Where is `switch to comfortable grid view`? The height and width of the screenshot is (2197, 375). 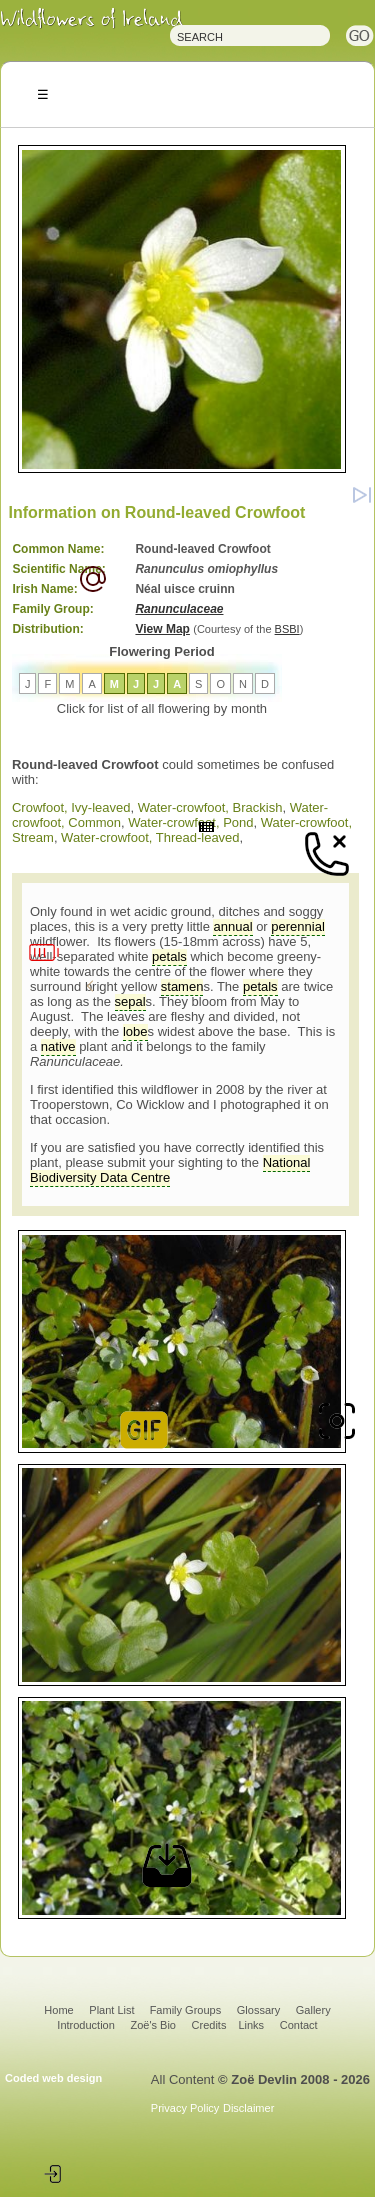
switch to comfortable grid view is located at coordinates (206, 827).